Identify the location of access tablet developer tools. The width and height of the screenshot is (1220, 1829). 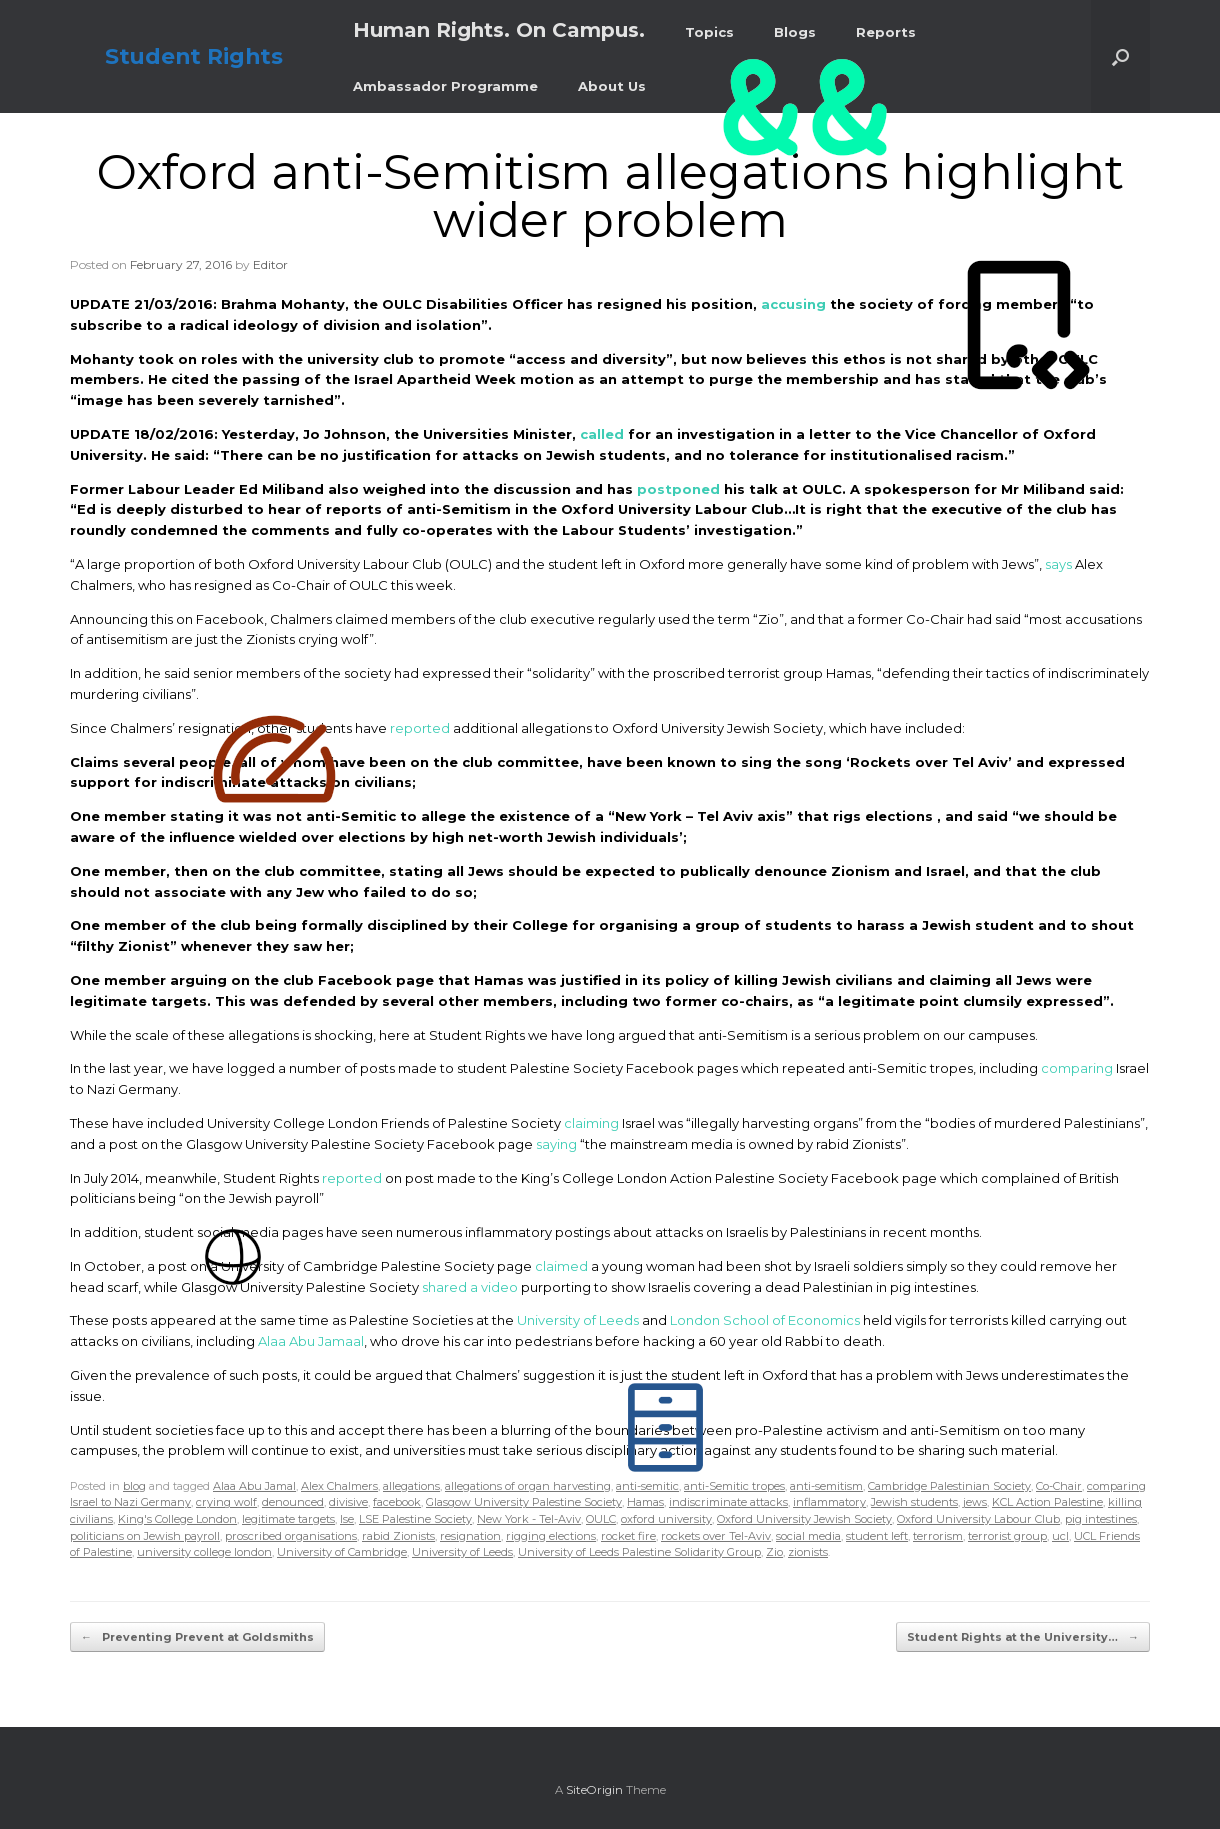
(1019, 325).